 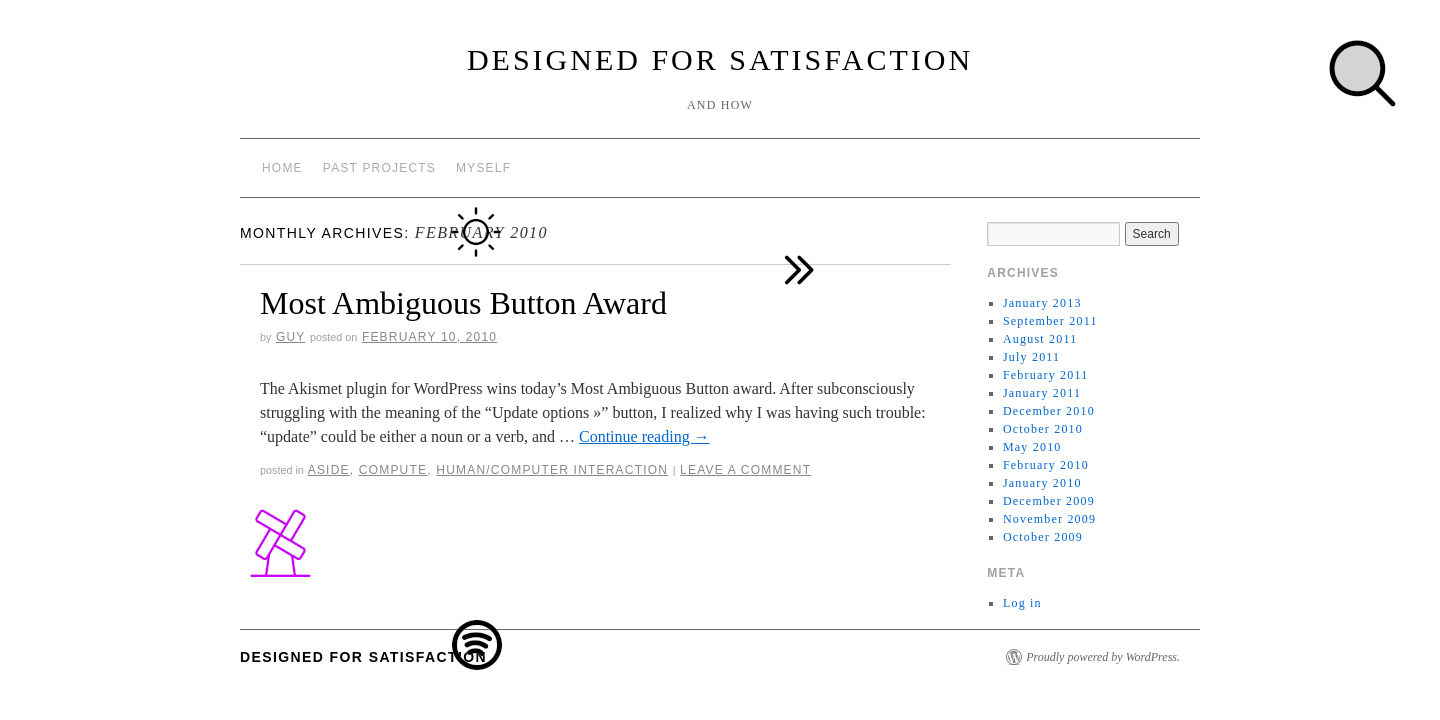 What do you see at coordinates (476, 232) in the screenshot?
I see `toggle light mode or bright theme` at bounding box center [476, 232].